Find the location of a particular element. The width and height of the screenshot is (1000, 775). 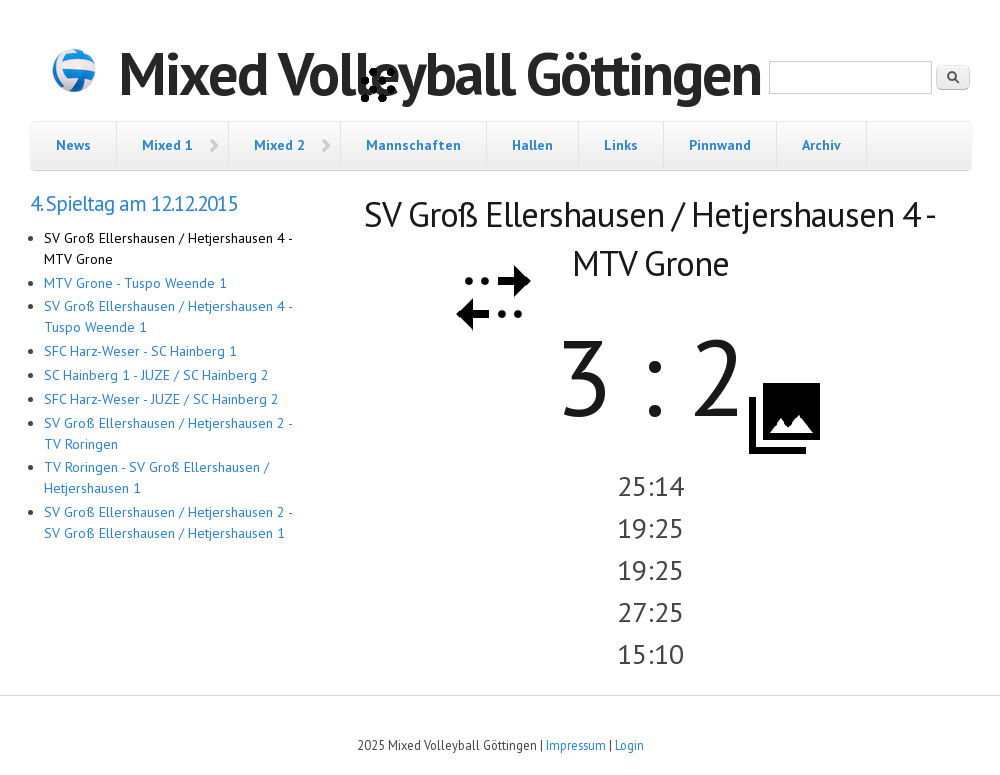

indicates multiple stops on a route is located at coordinates (493, 297).